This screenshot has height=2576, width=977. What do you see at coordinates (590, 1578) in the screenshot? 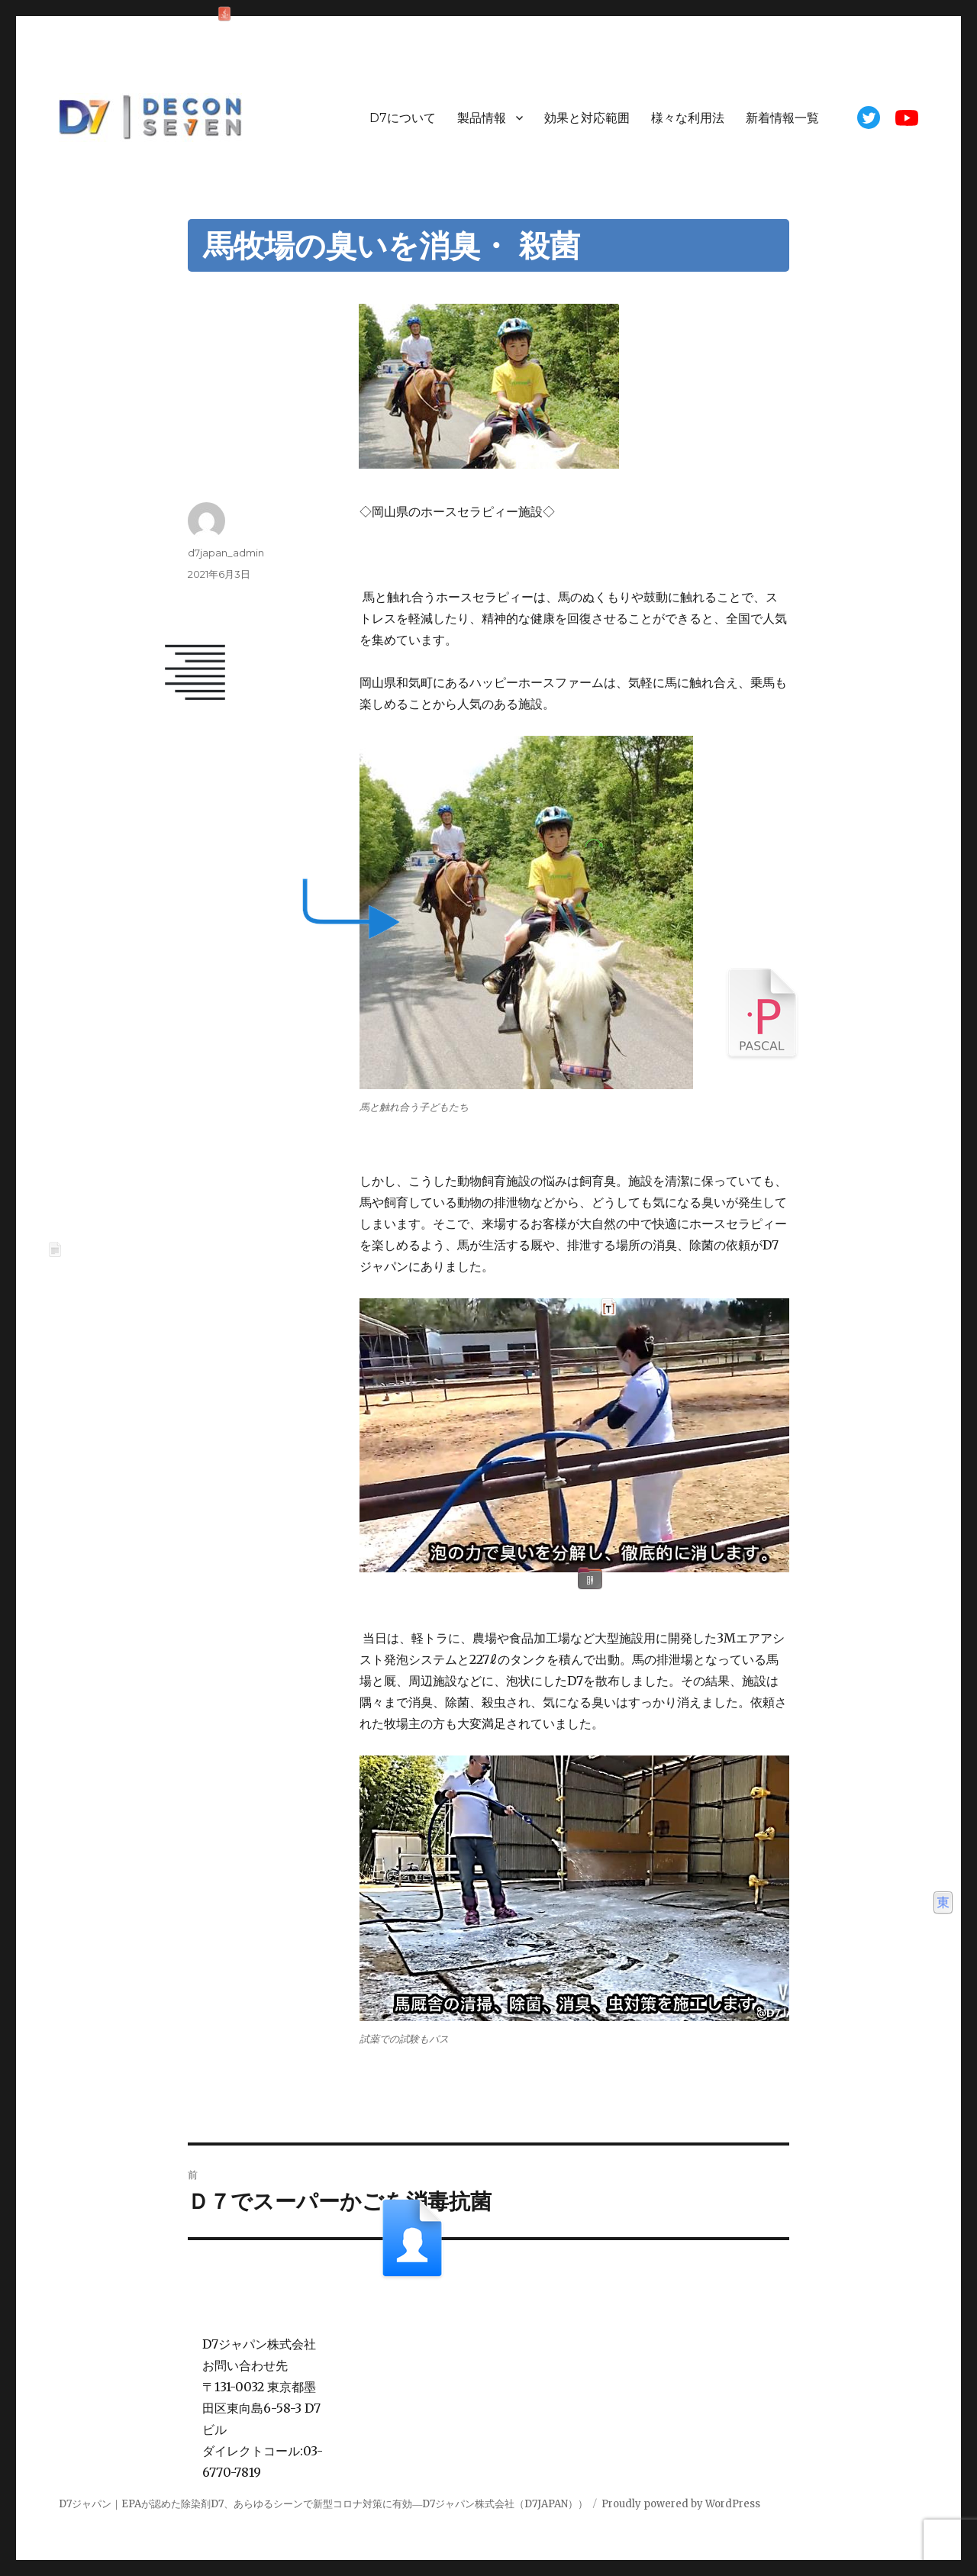
I see `access your templates folder` at bounding box center [590, 1578].